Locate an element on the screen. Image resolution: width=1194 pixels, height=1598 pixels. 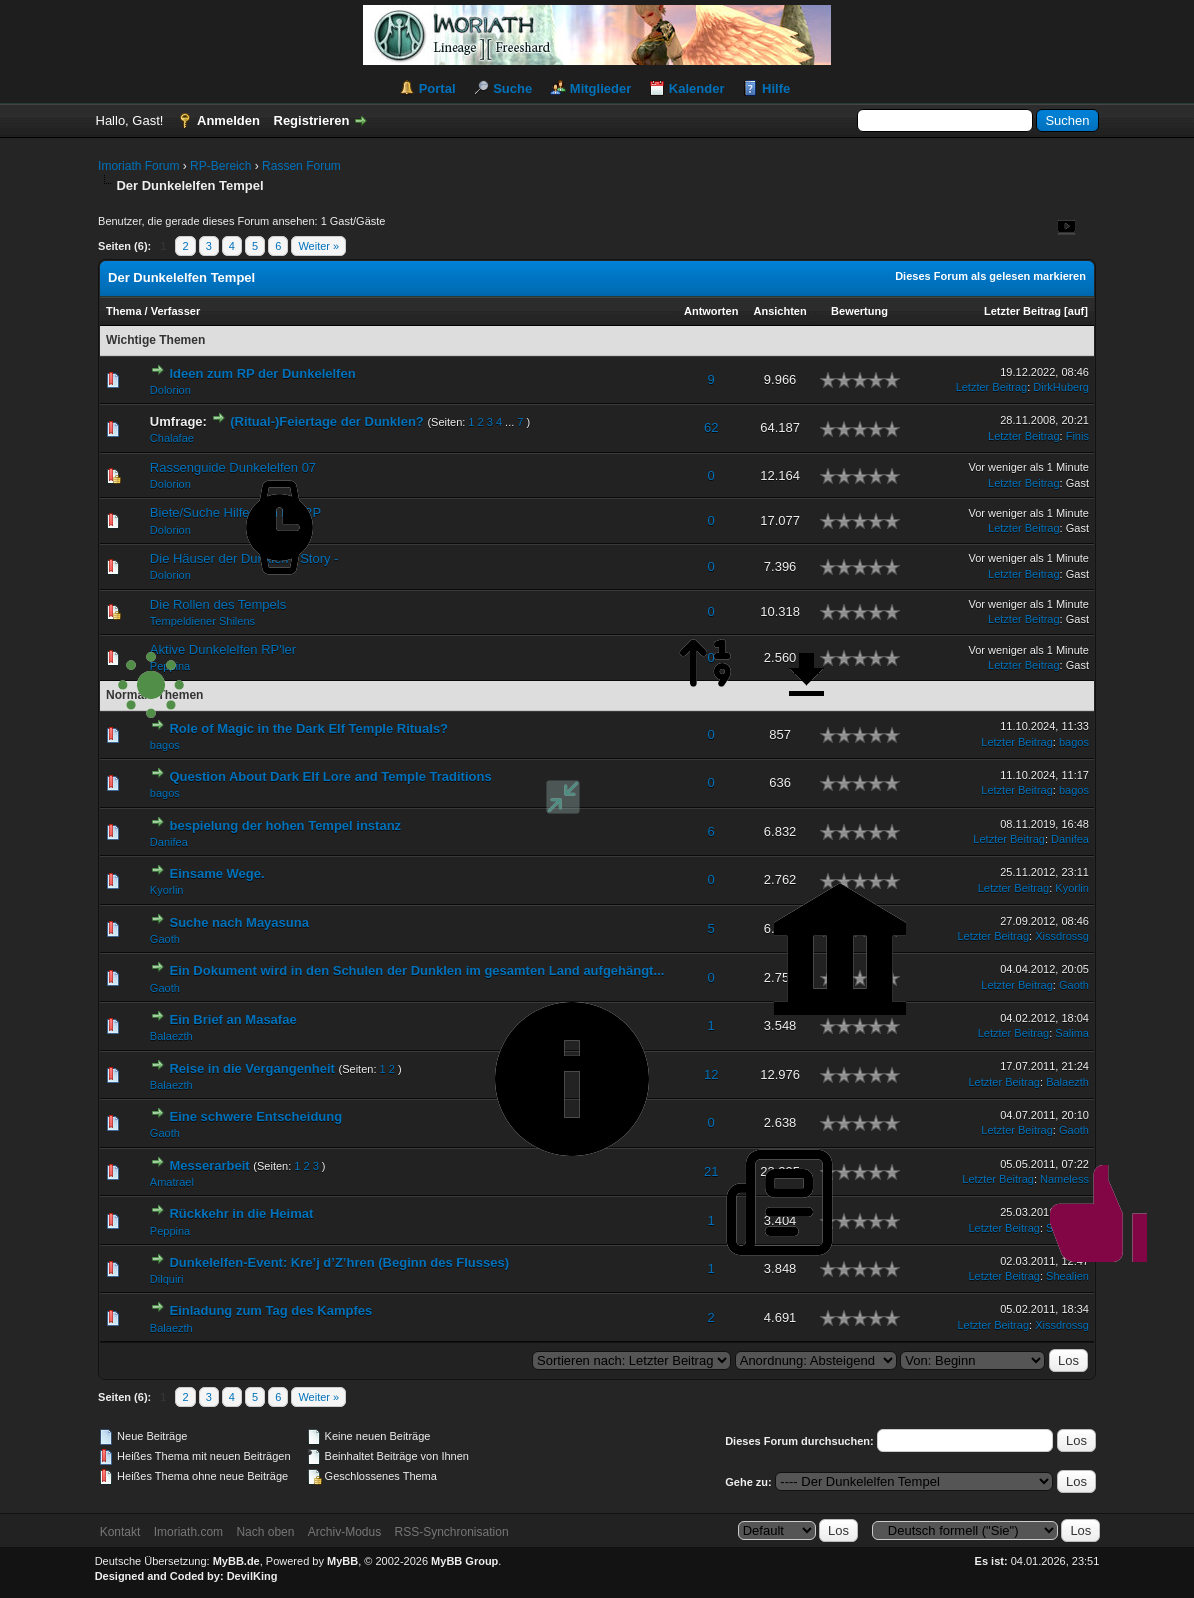
download a file or document is located at coordinates (806, 675).